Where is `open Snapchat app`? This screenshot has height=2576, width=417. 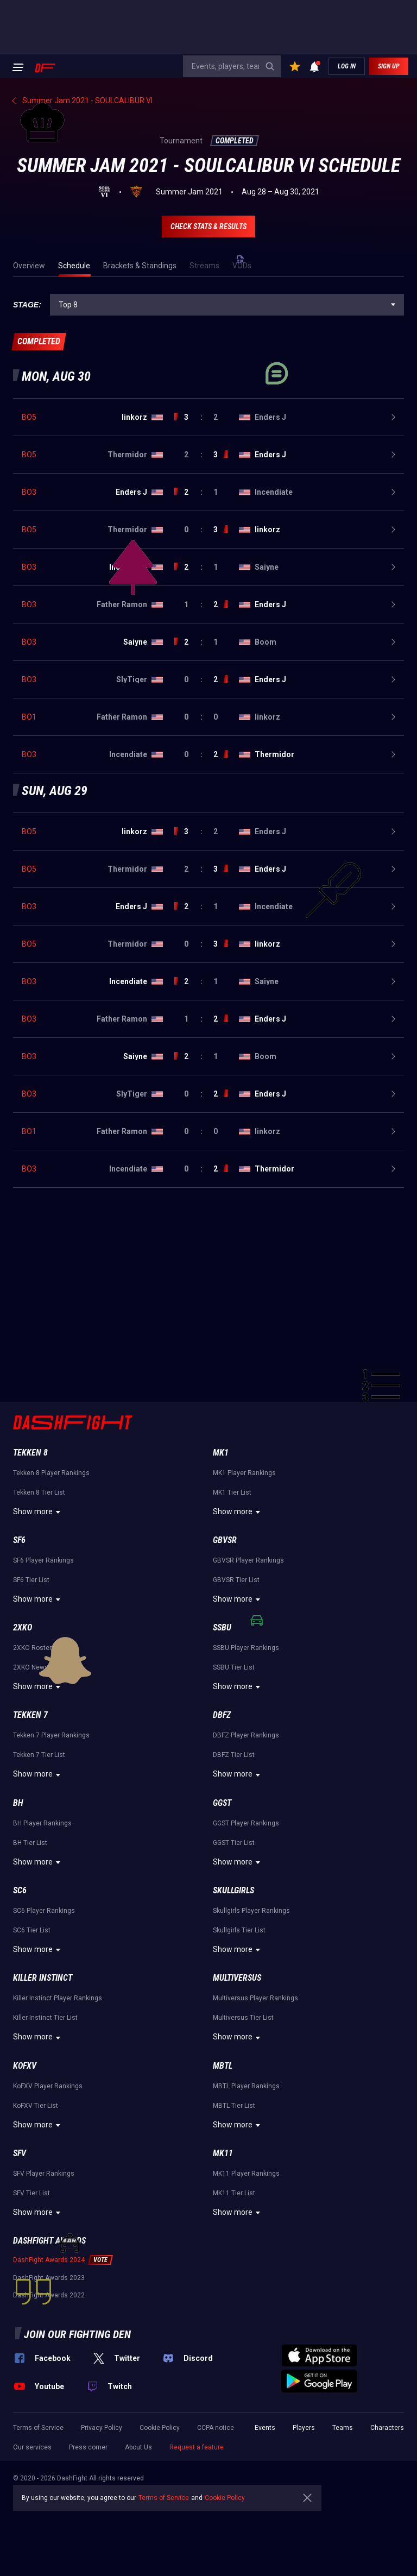 open Snapchat app is located at coordinates (65, 1661).